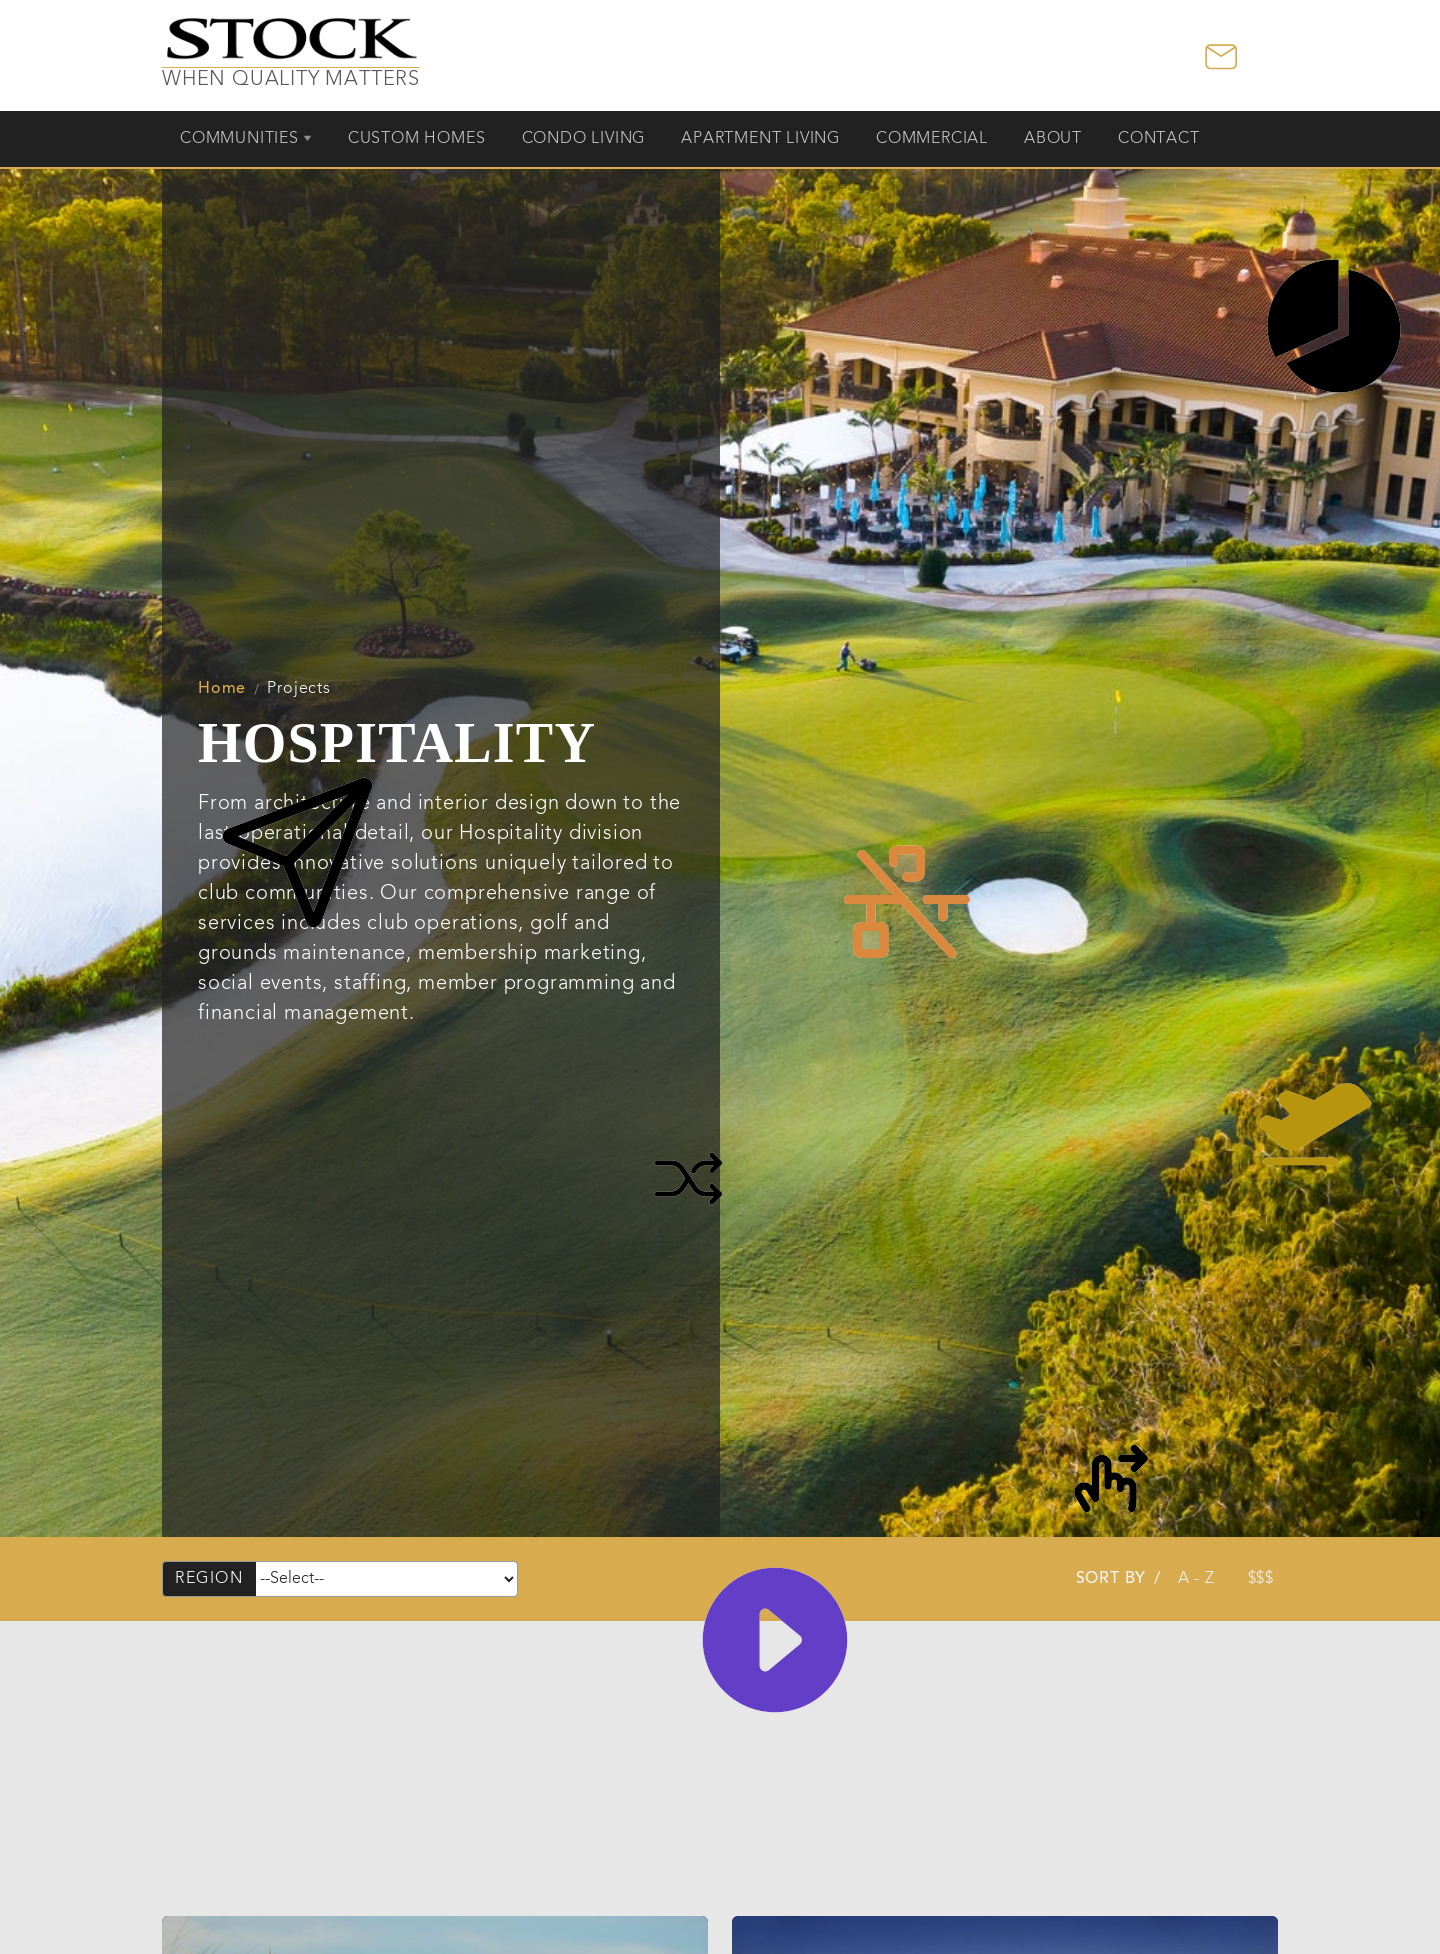 The width and height of the screenshot is (1440, 1954). I want to click on network connection unavailable, so click(907, 904).